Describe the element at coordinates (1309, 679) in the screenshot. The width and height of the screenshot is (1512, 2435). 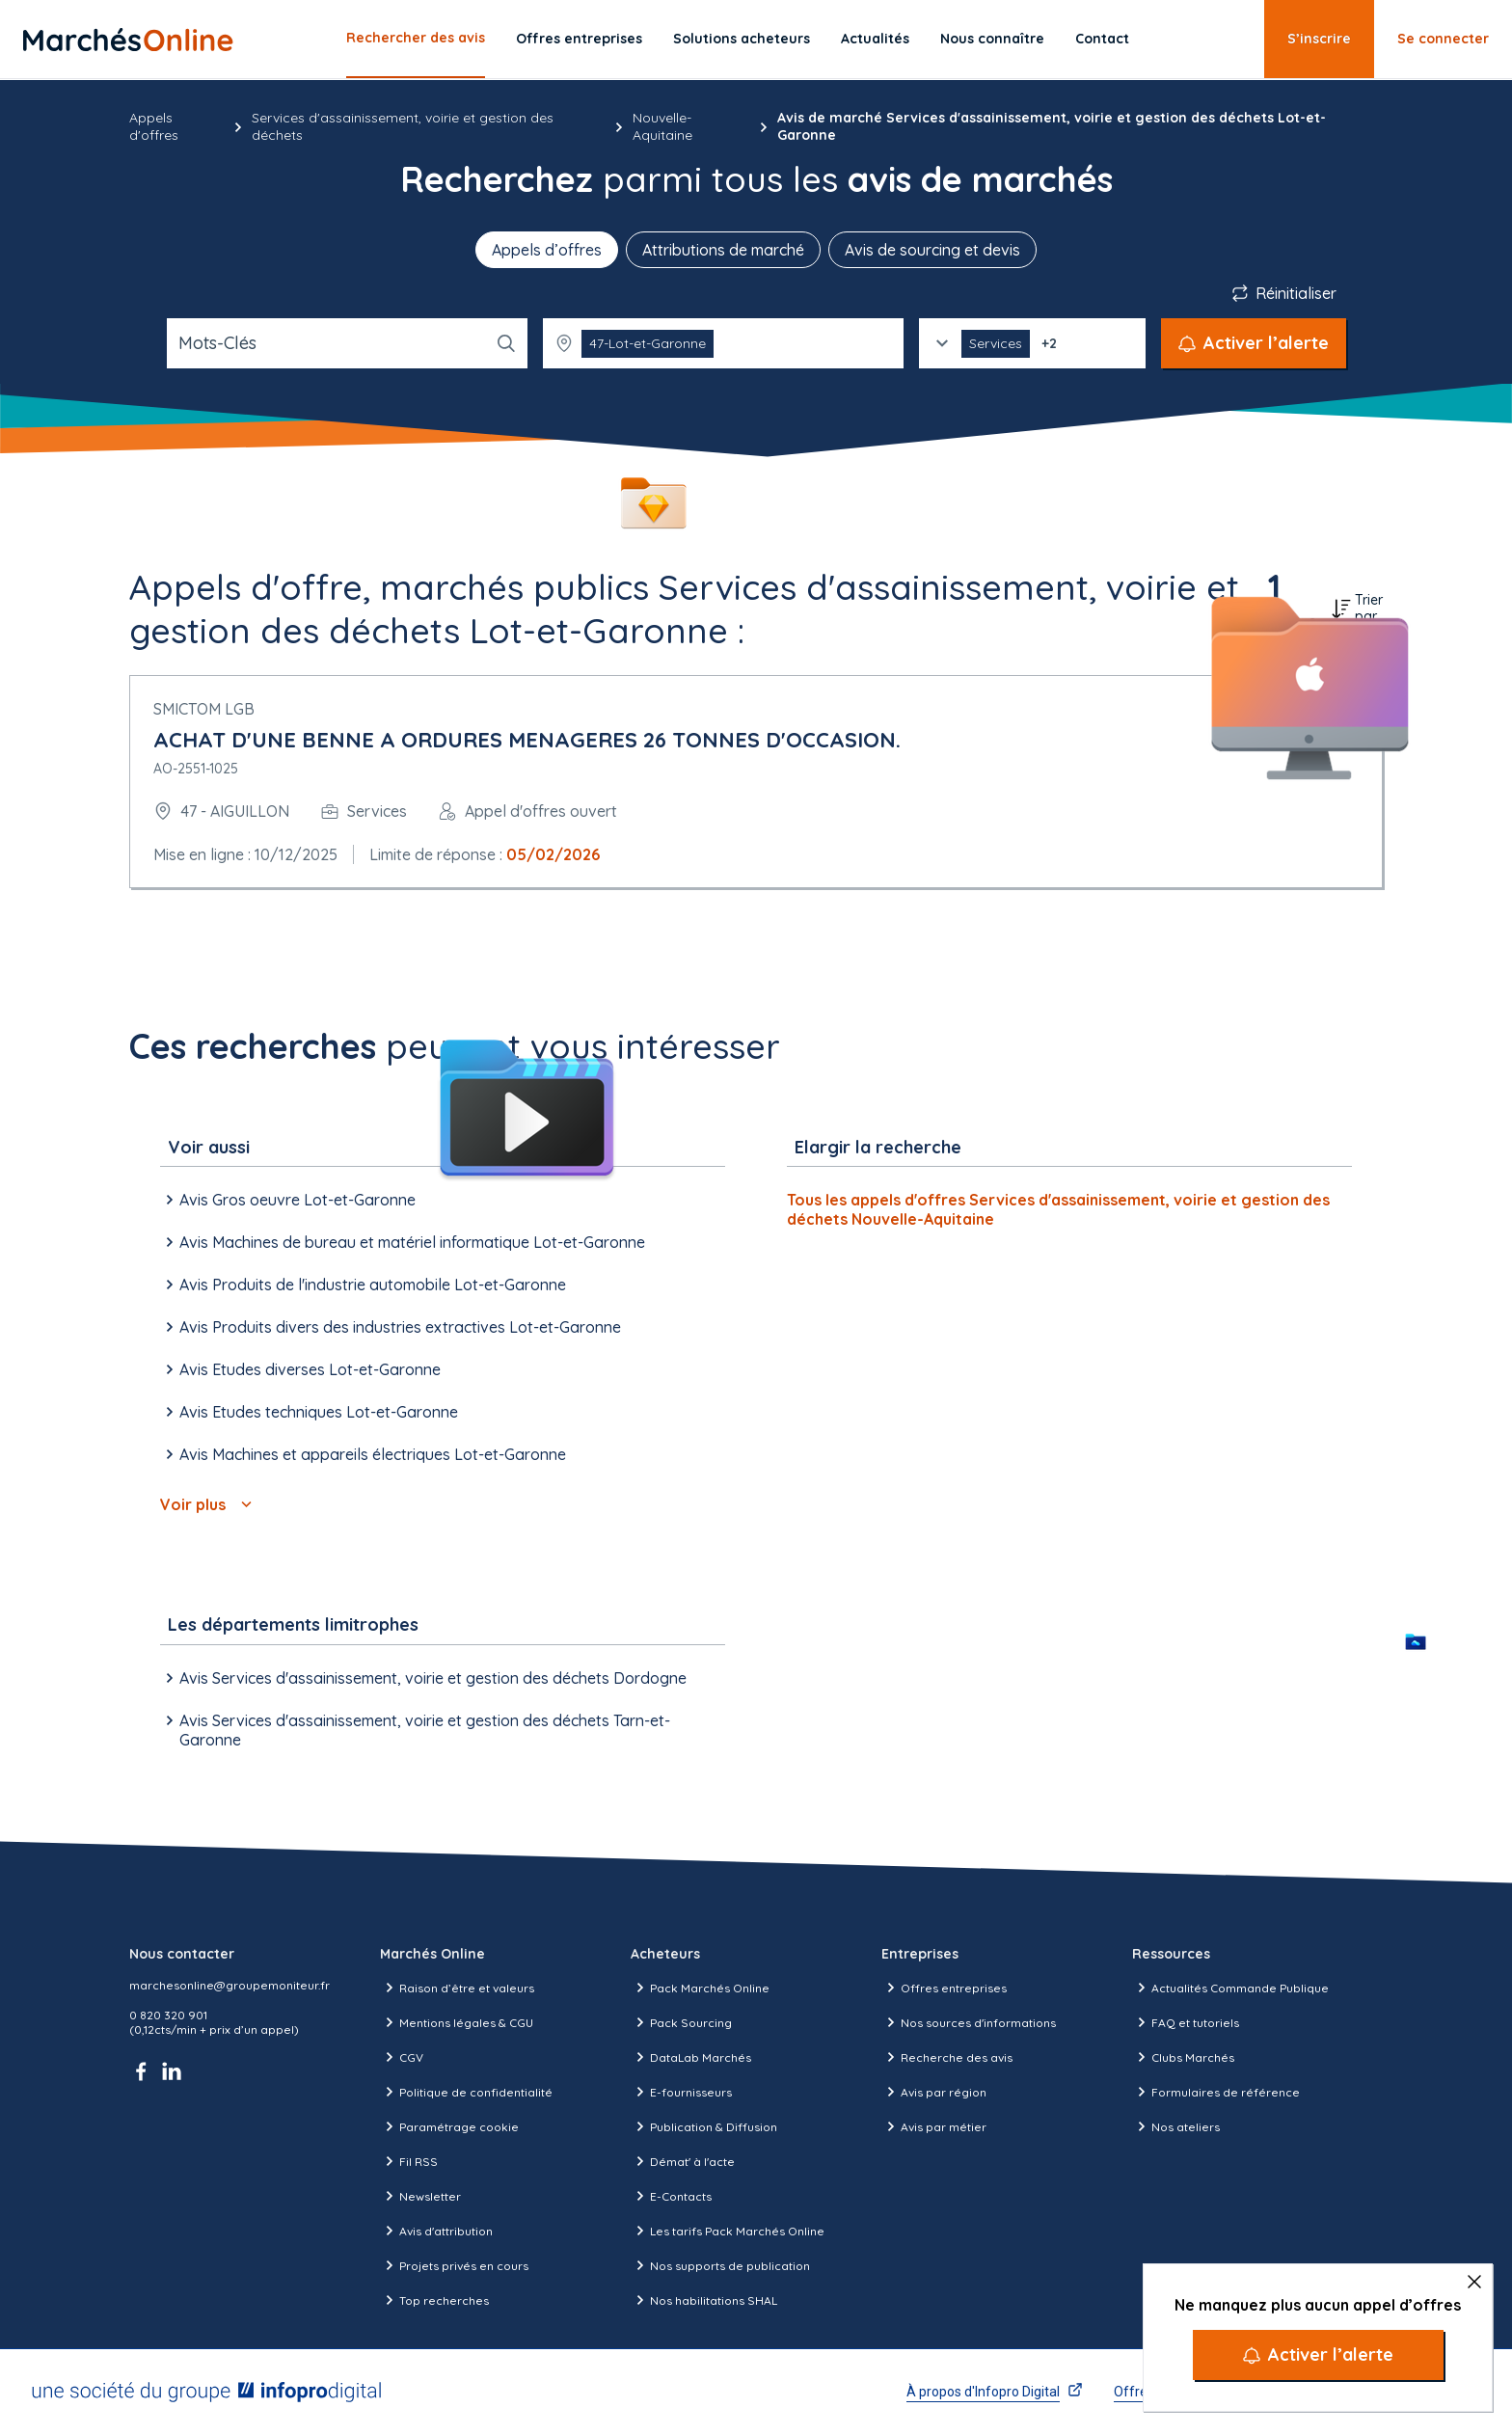
I see `open mac desktop files folder` at that location.